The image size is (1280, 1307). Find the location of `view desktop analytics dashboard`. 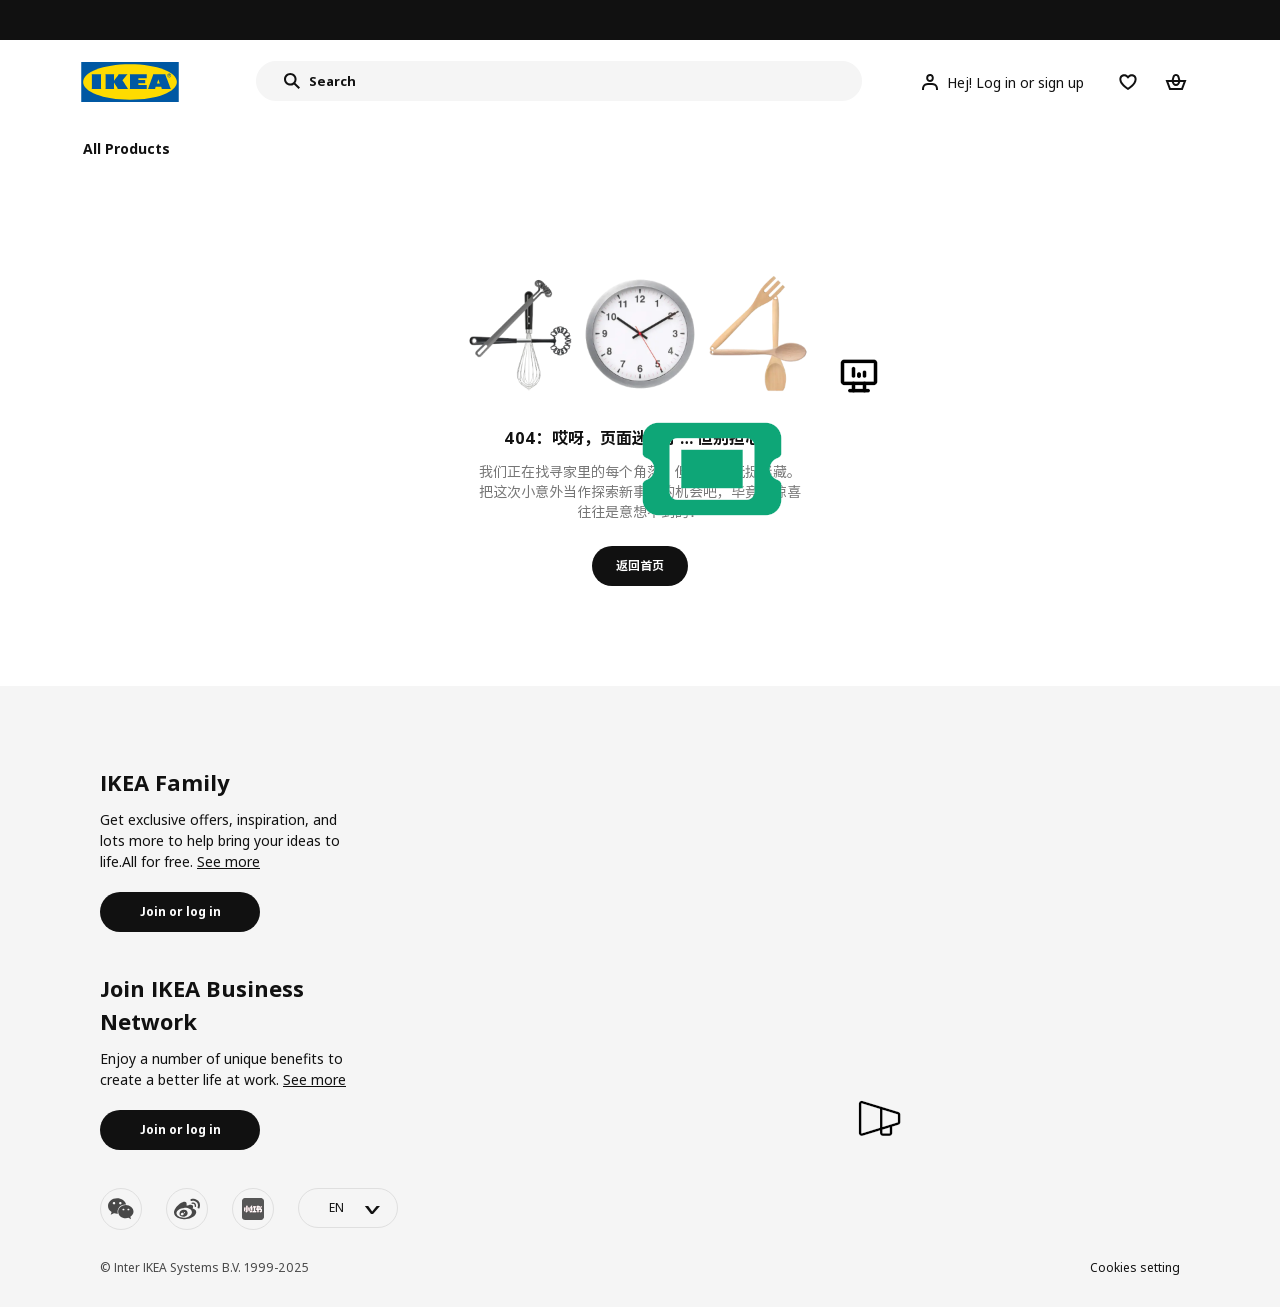

view desktop analytics dashboard is located at coordinates (859, 376).